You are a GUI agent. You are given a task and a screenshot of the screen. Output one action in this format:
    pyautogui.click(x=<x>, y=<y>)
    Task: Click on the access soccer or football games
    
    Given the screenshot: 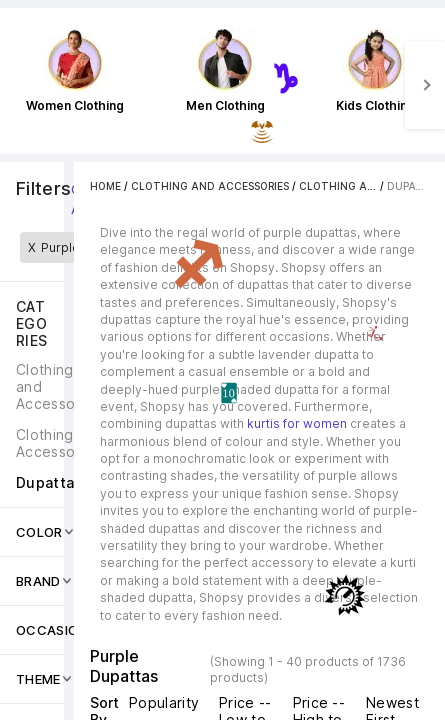 What is the action you would take?
    pyautogui.click(x=375, y=333)
    